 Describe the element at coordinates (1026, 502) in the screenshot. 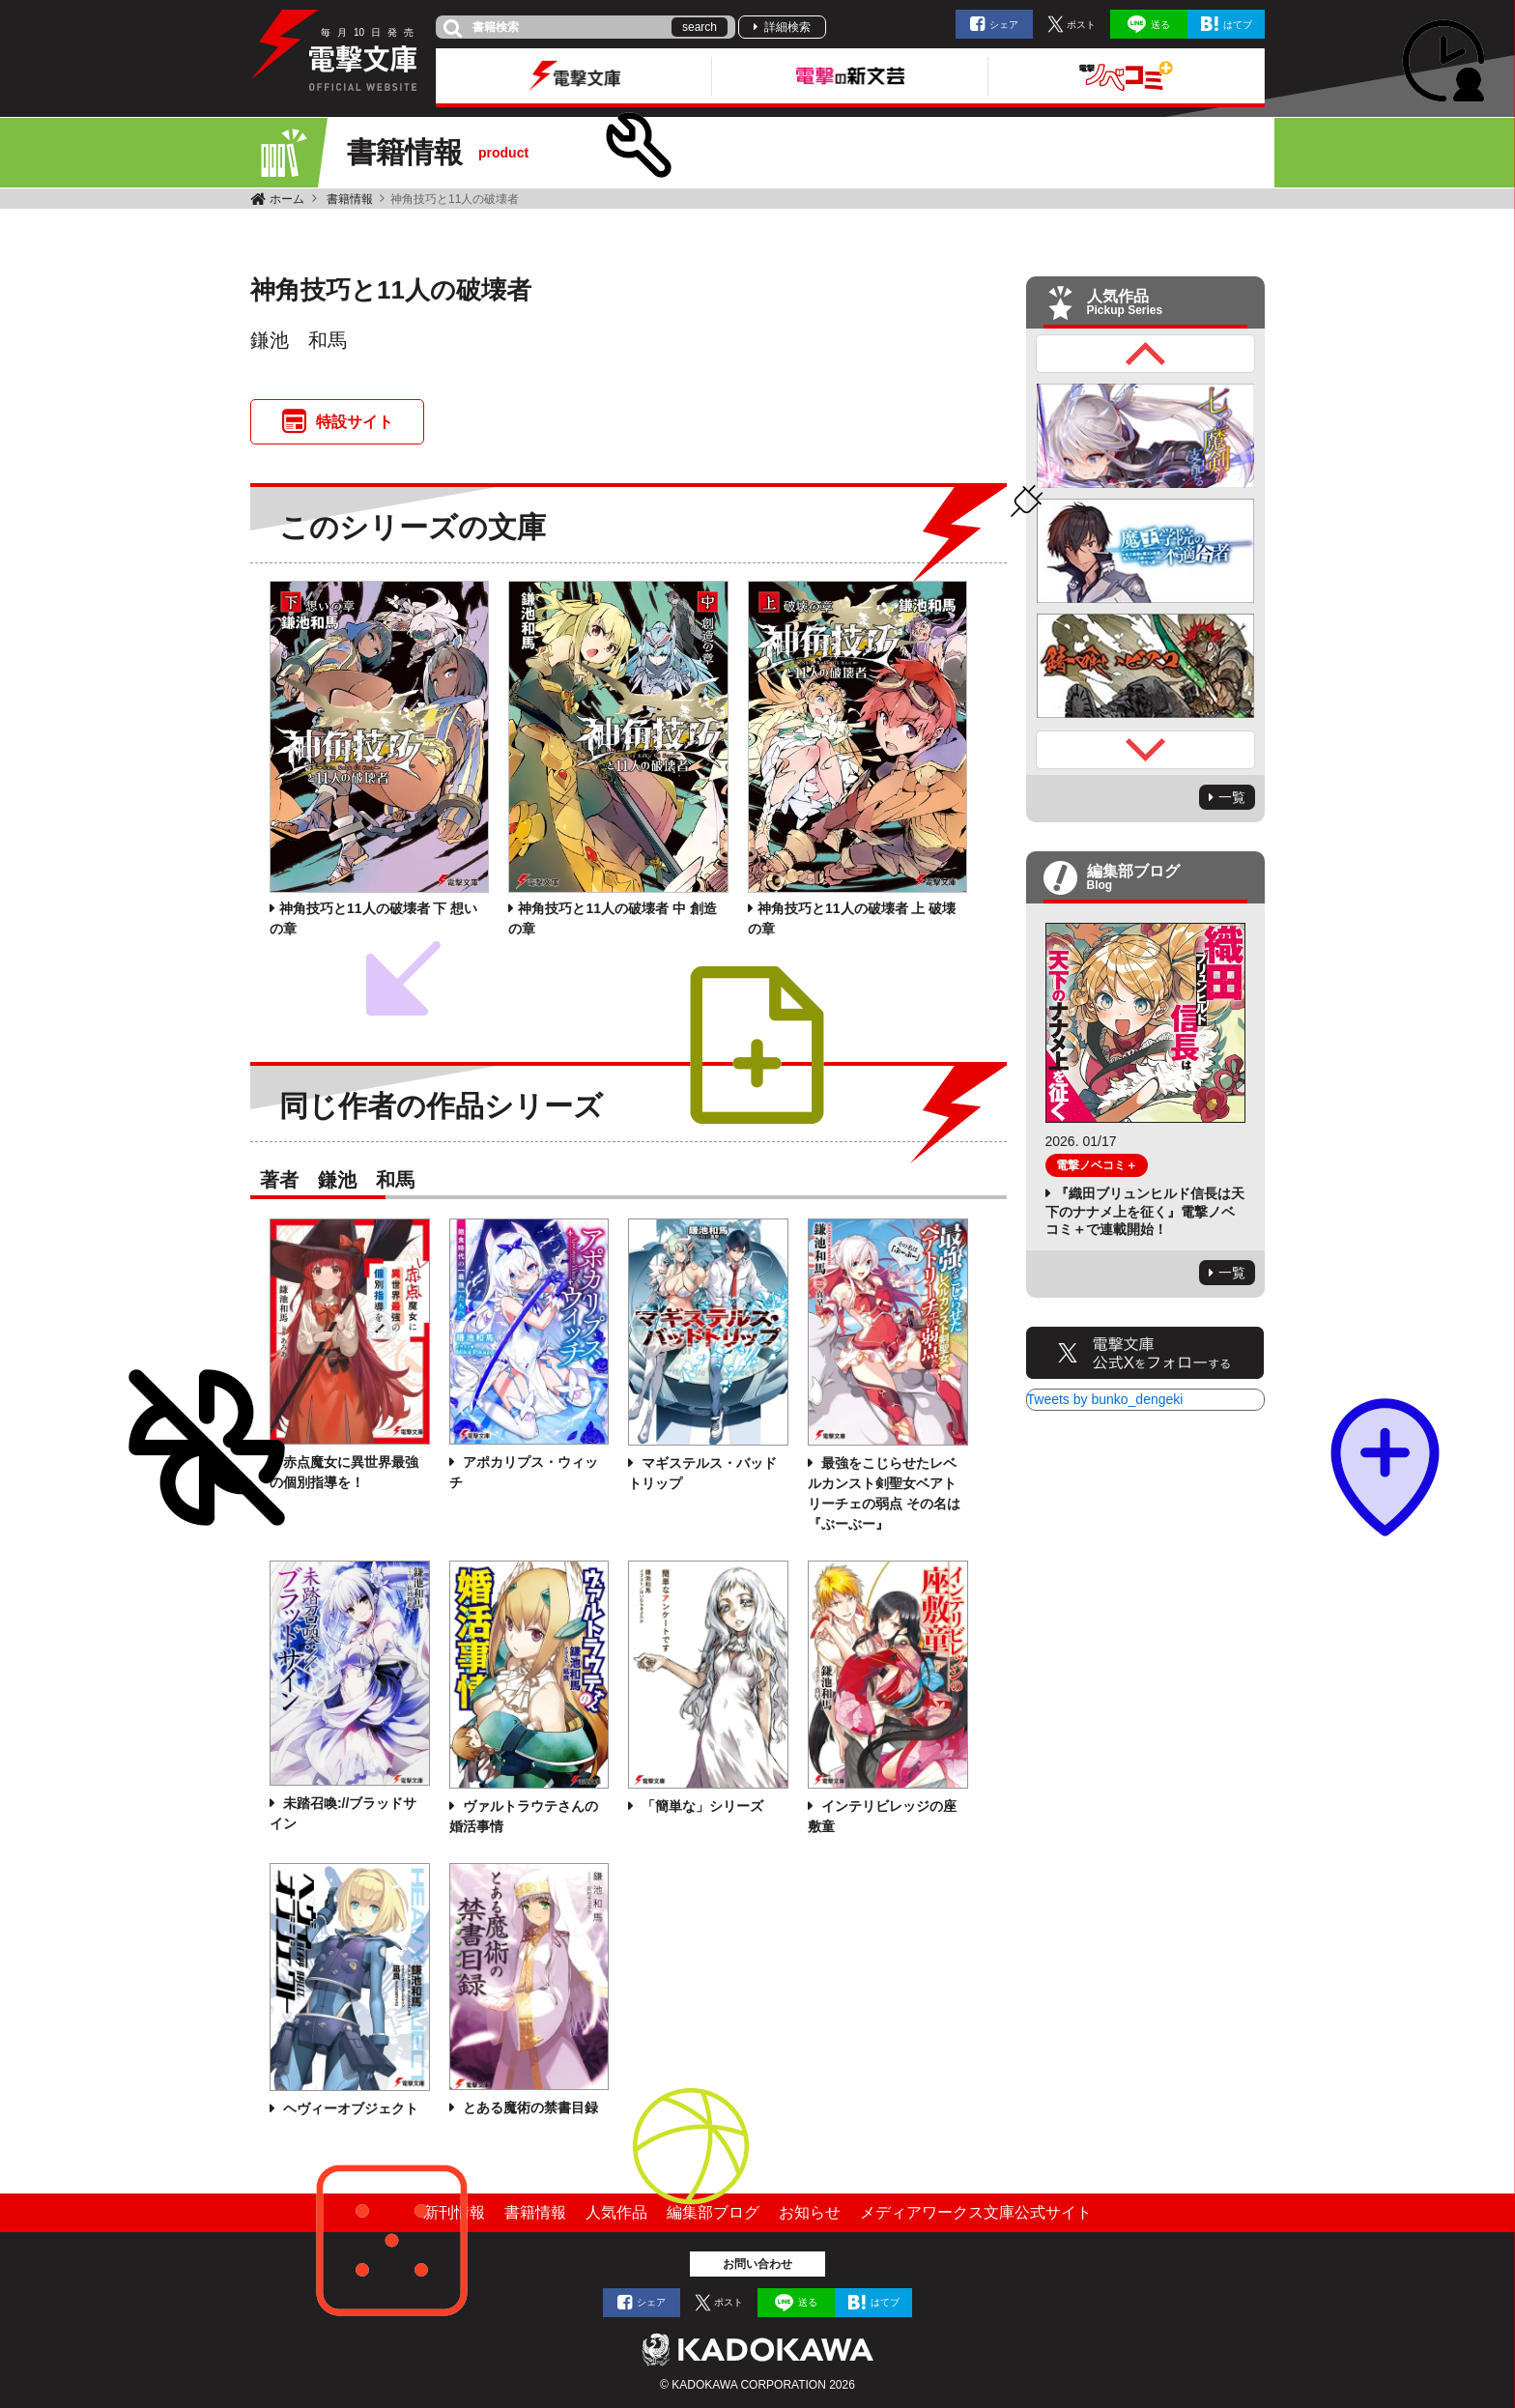

I see `connect to a power source` at that location.